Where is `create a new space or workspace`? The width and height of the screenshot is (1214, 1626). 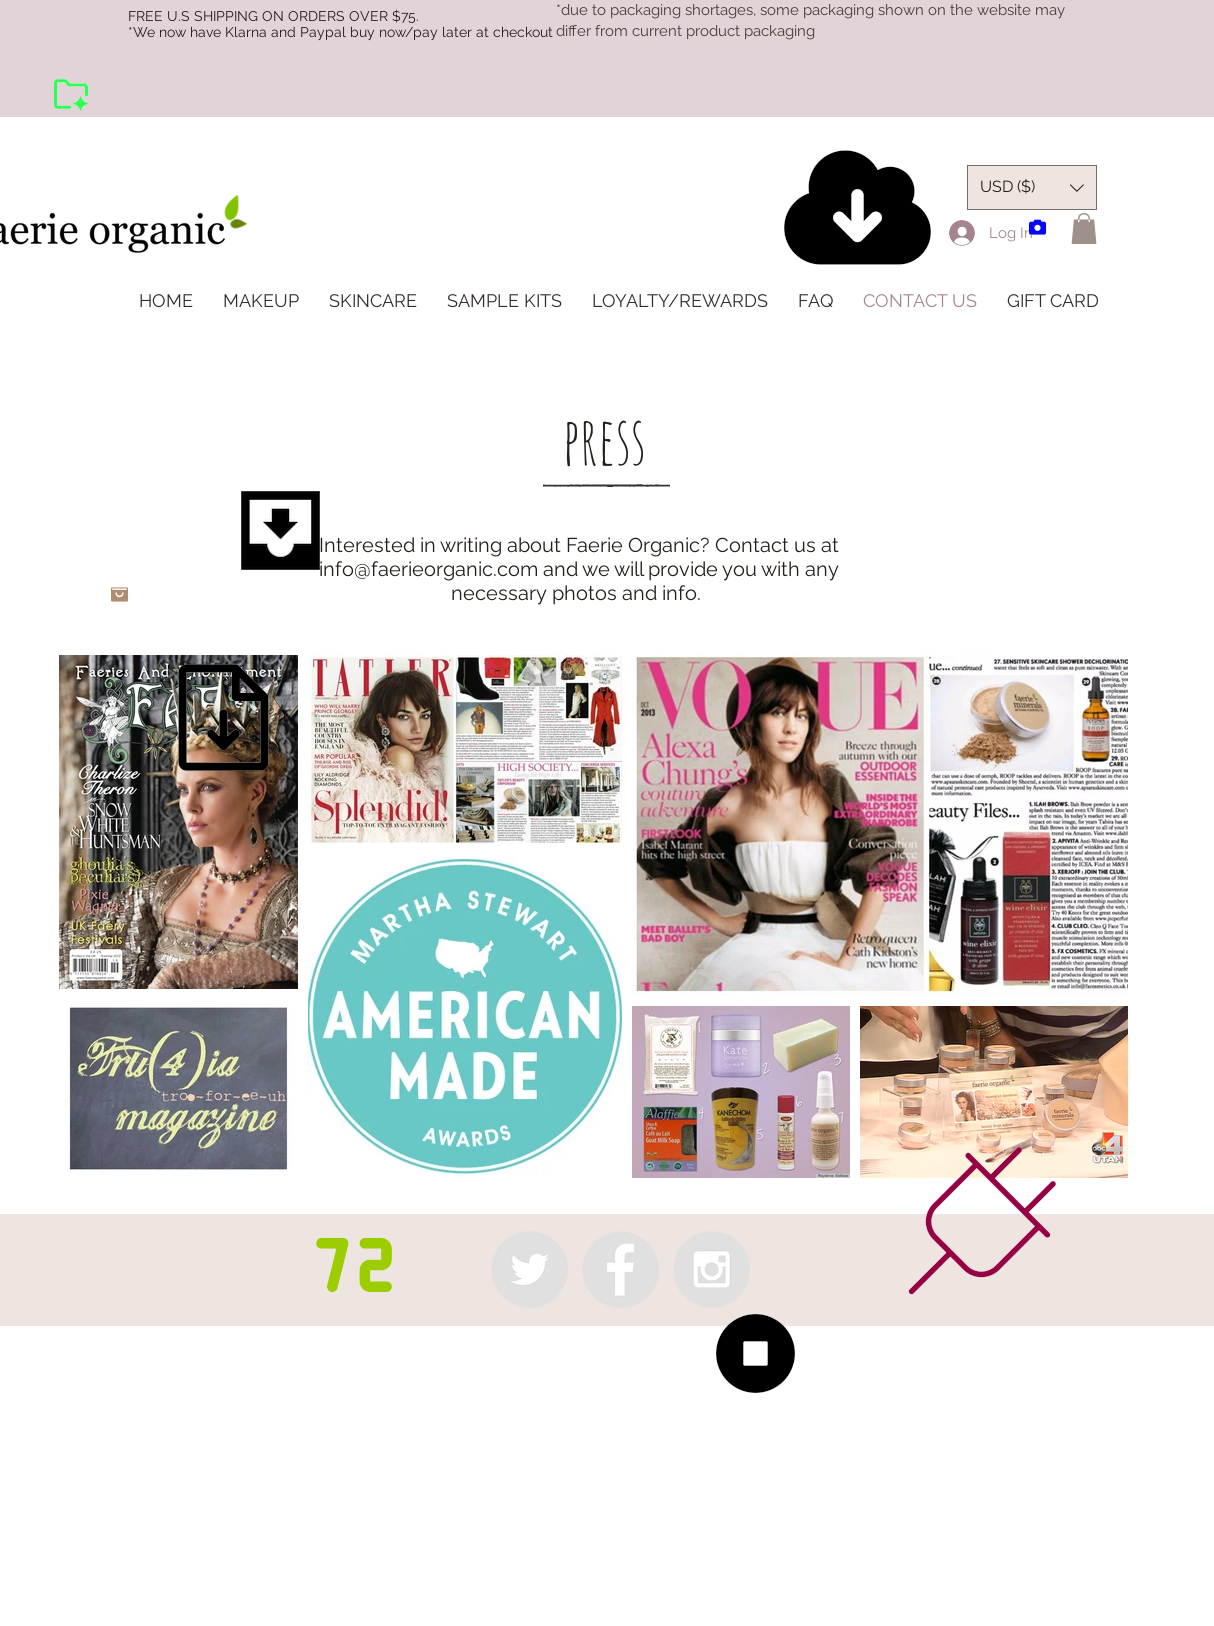 create a new space or workspace is located at coordinates (71, 94).